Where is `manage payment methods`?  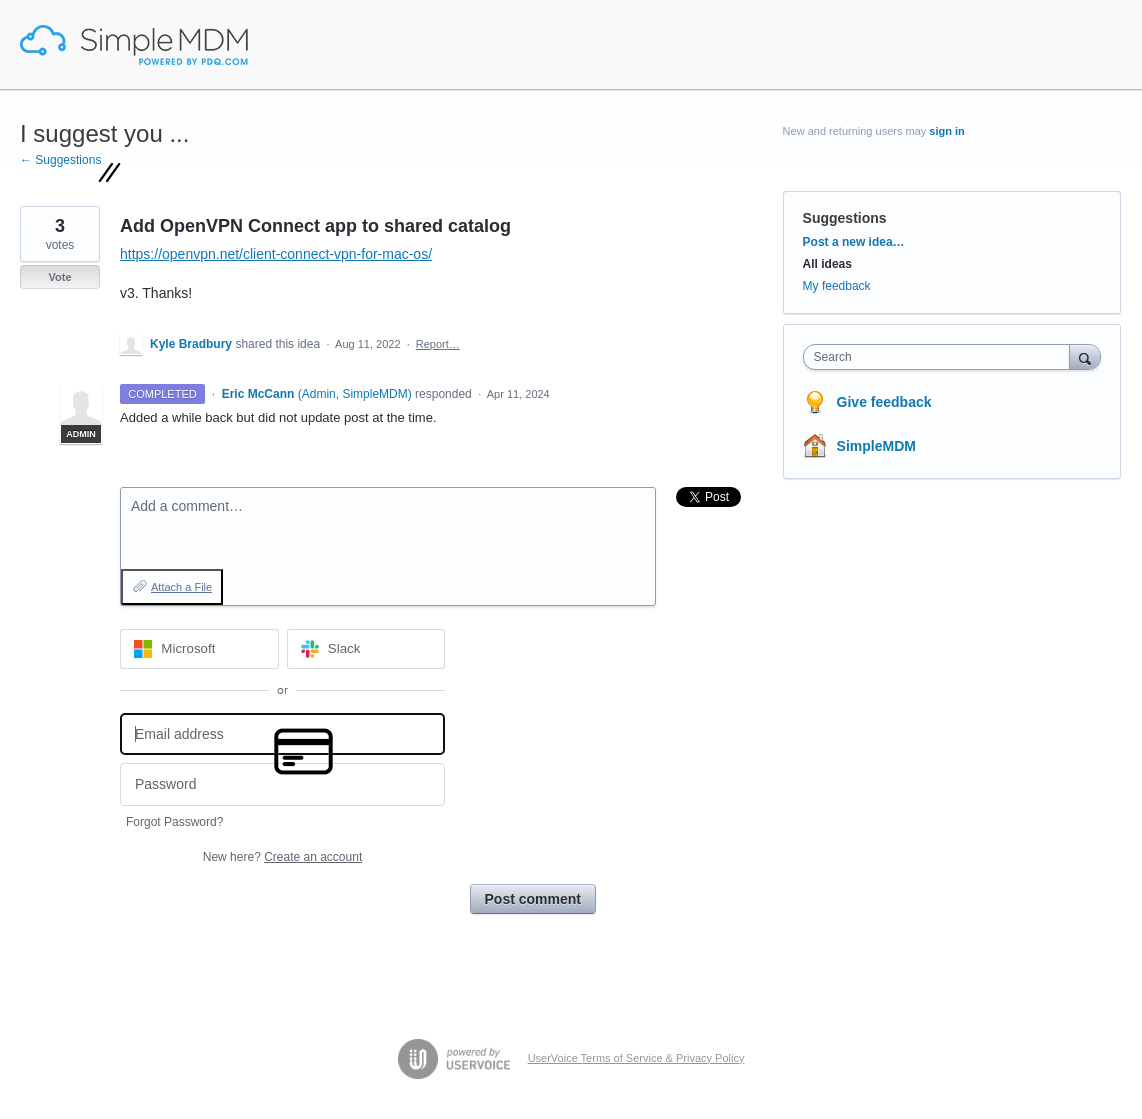
manage payment methods is located at coordinates (303, 751).